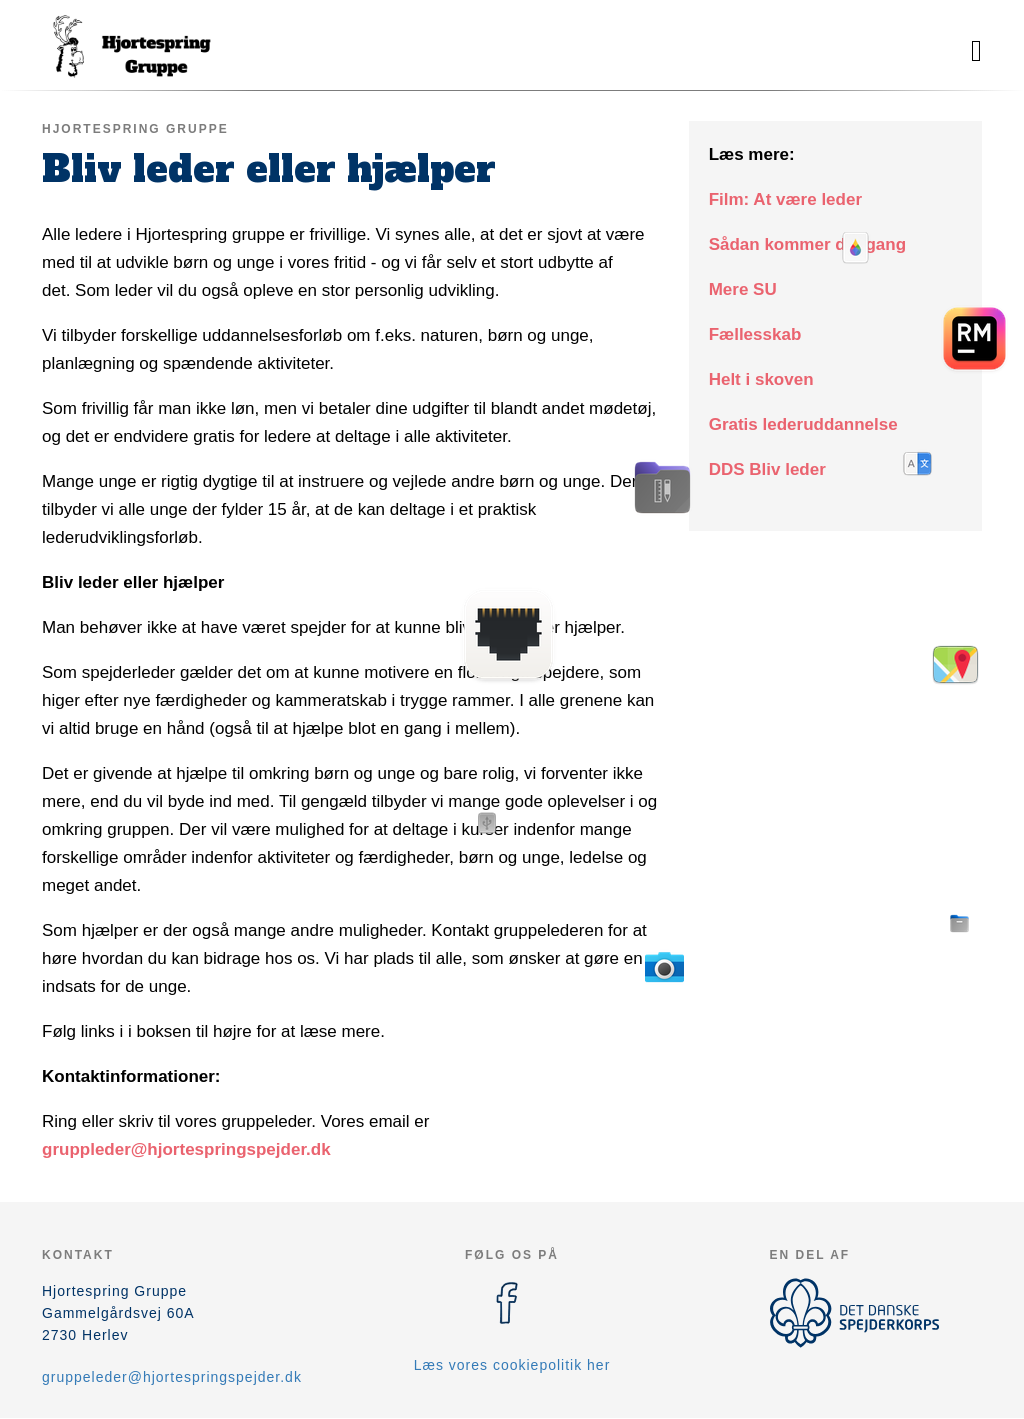 Image resolution: width=1024 pixels, height=1419 pixels. I want to click on access language and region settings, so click(917, 463).